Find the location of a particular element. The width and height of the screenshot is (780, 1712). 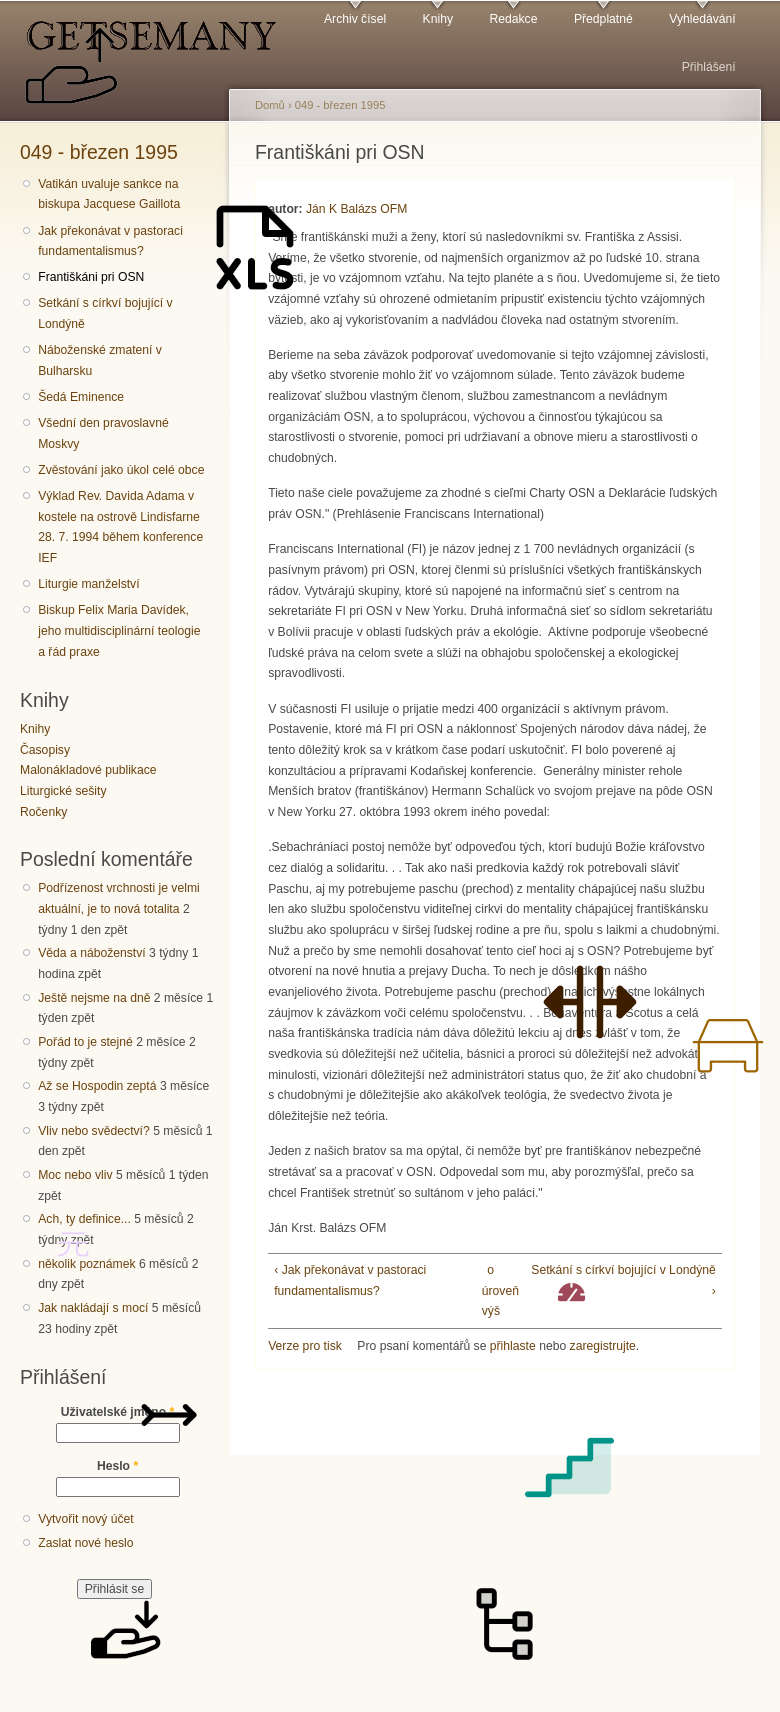

continue to the next step is located at coordinates (169, 1415).